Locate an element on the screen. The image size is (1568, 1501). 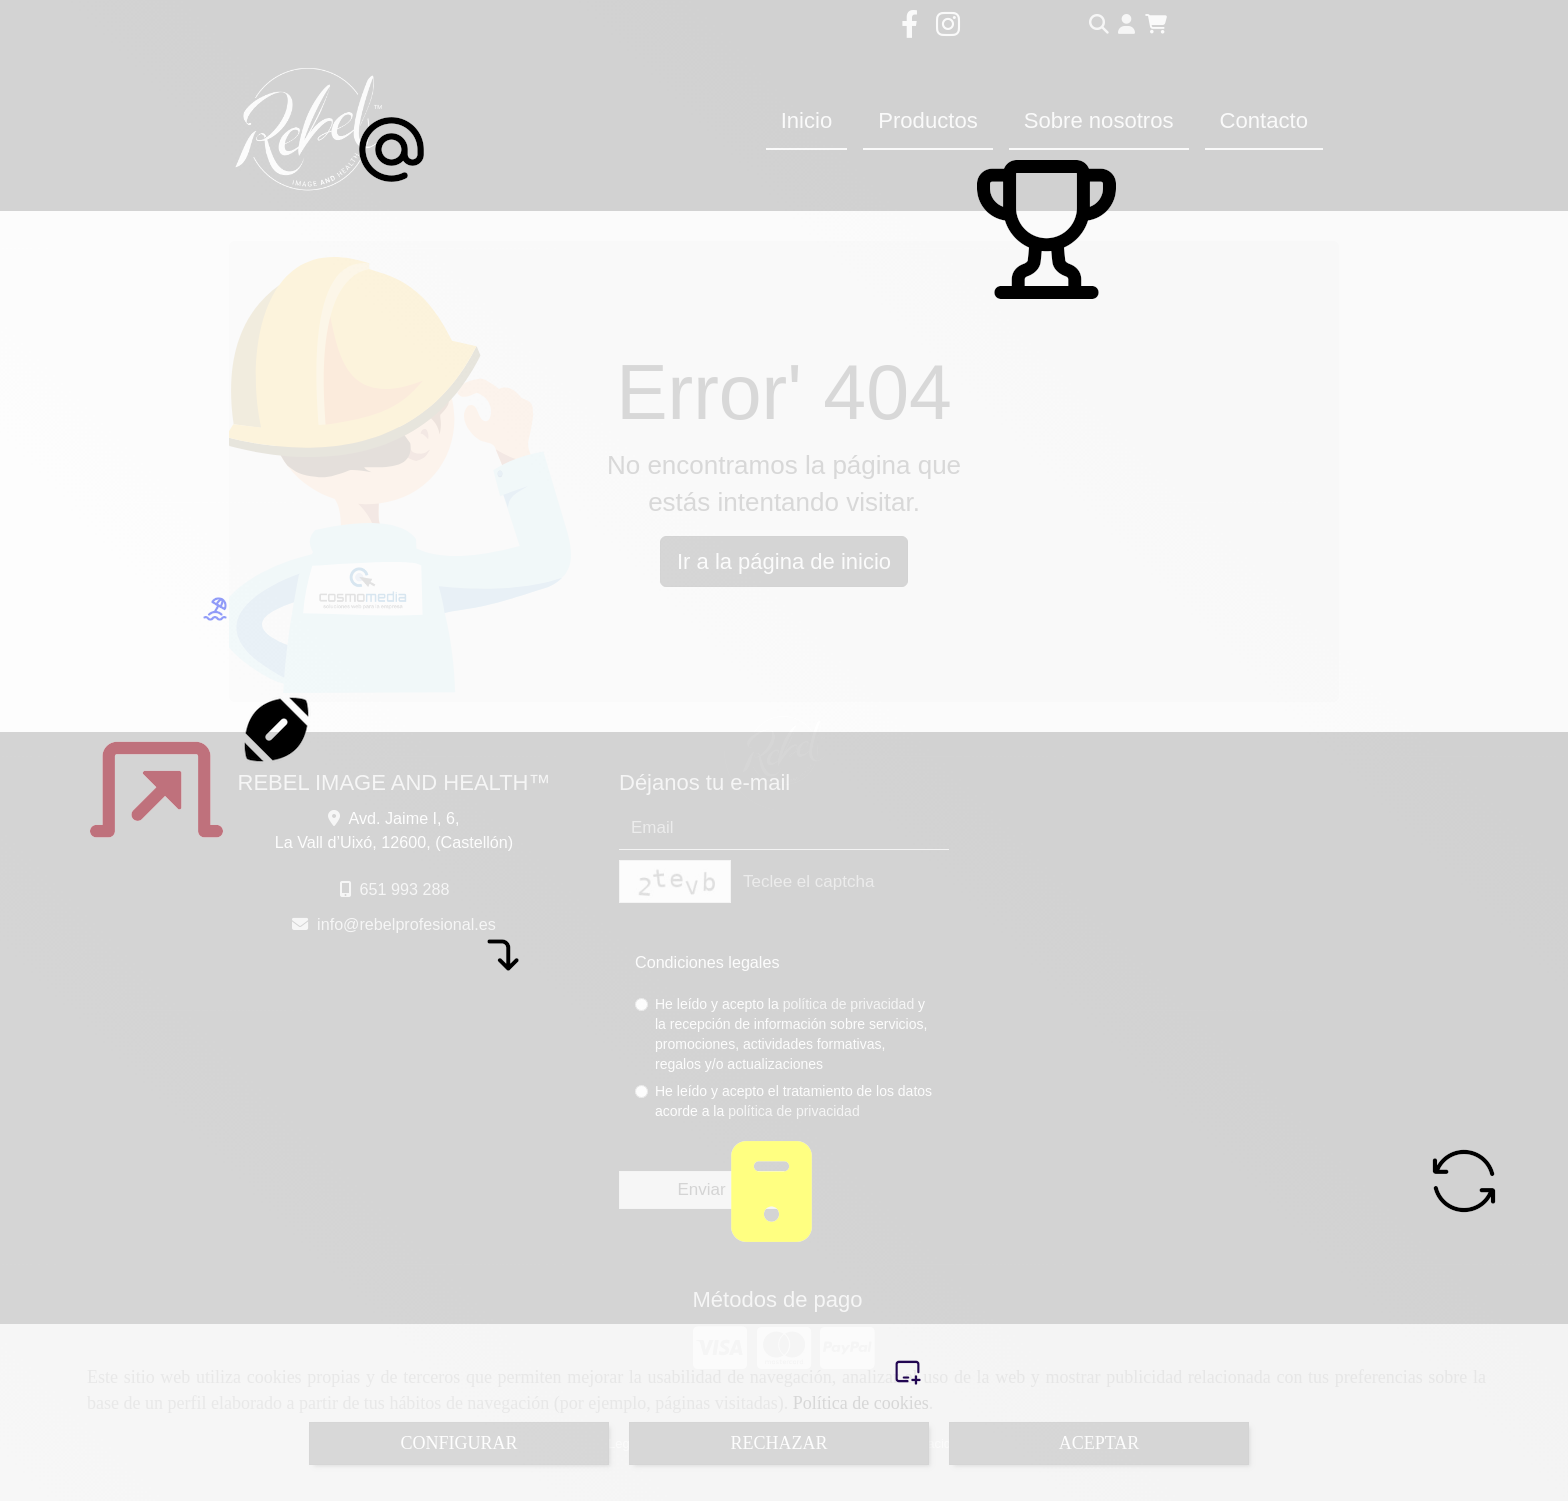
mention or tag a user is located at coordinates (391, 149).